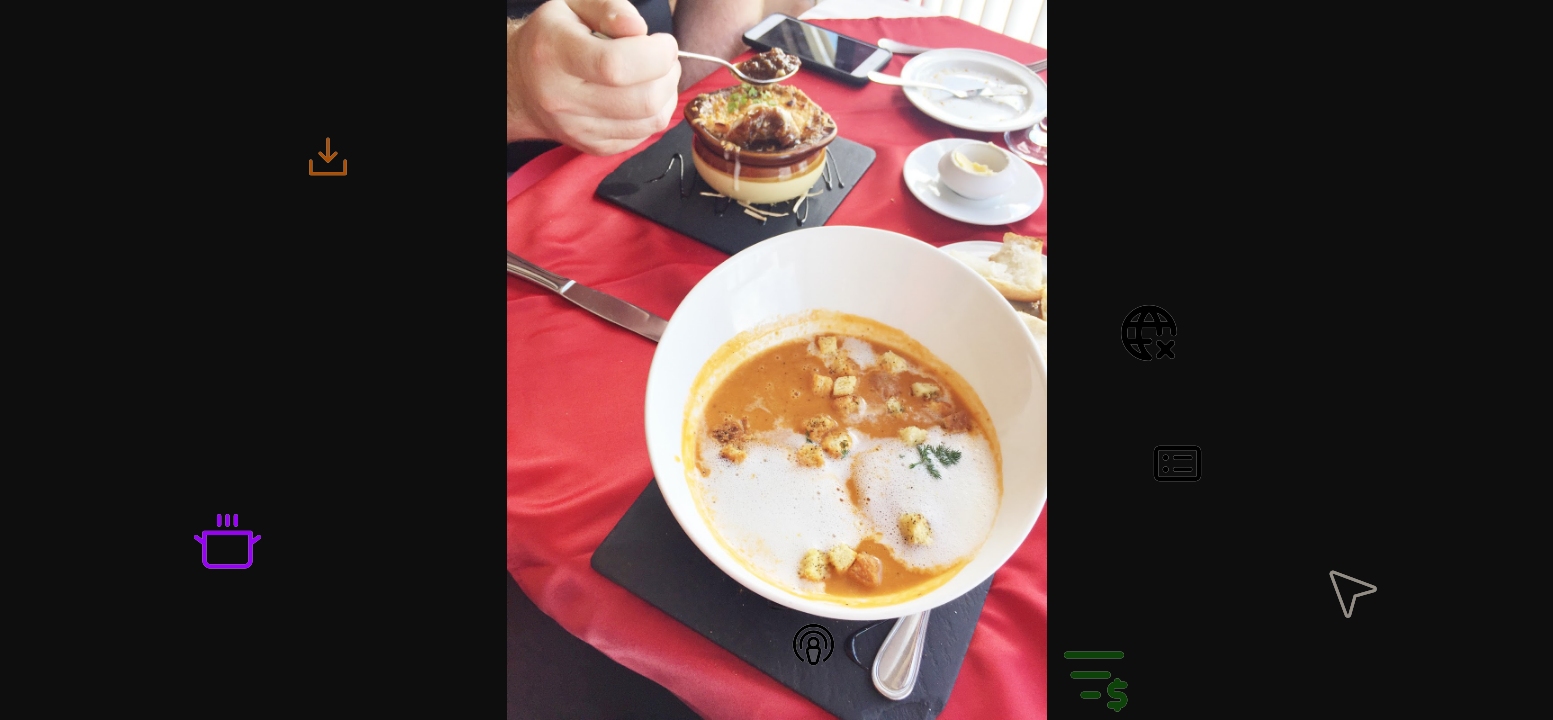 The image size is (1553, 720). Describe the element at coordinates (1094, 675) in the screenshot. I see `filter results by price or cost` at that location.